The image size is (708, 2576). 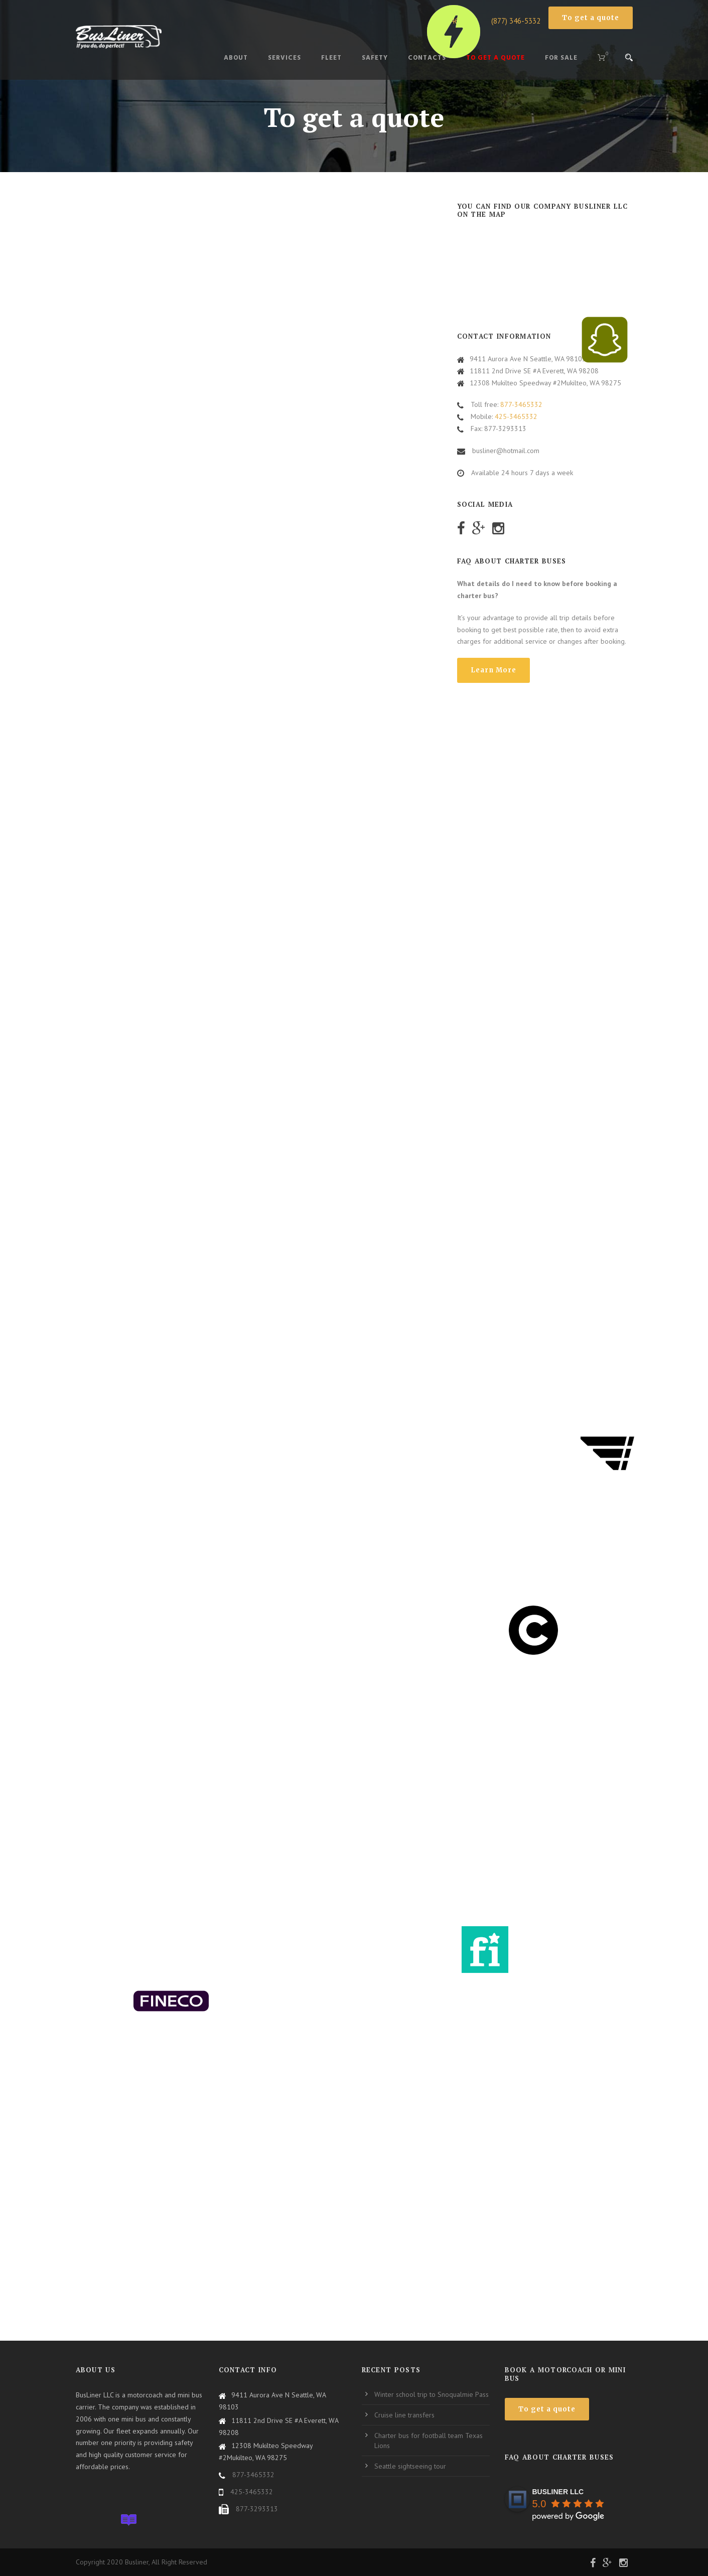 I want to click on visit readme documentation platform, so click(x=128, y=2520).